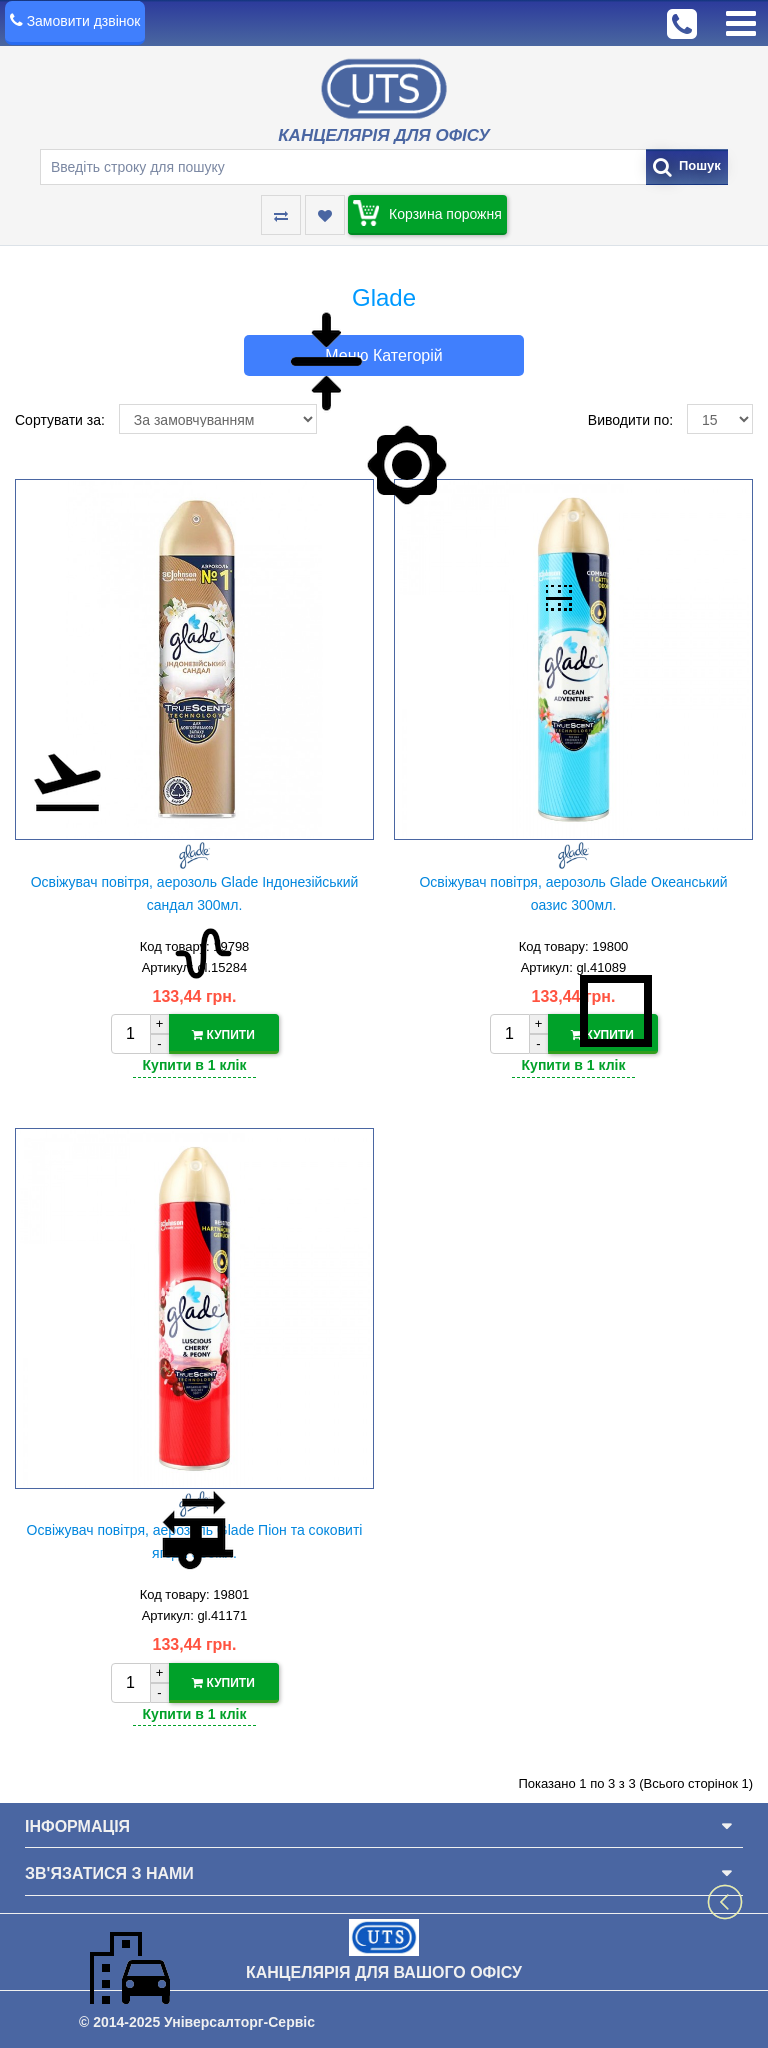 The image size is (768, 2048). Describe the element at coordinates (130, 1968) in the screenshot. I see `access transportation or commute options` at that location.